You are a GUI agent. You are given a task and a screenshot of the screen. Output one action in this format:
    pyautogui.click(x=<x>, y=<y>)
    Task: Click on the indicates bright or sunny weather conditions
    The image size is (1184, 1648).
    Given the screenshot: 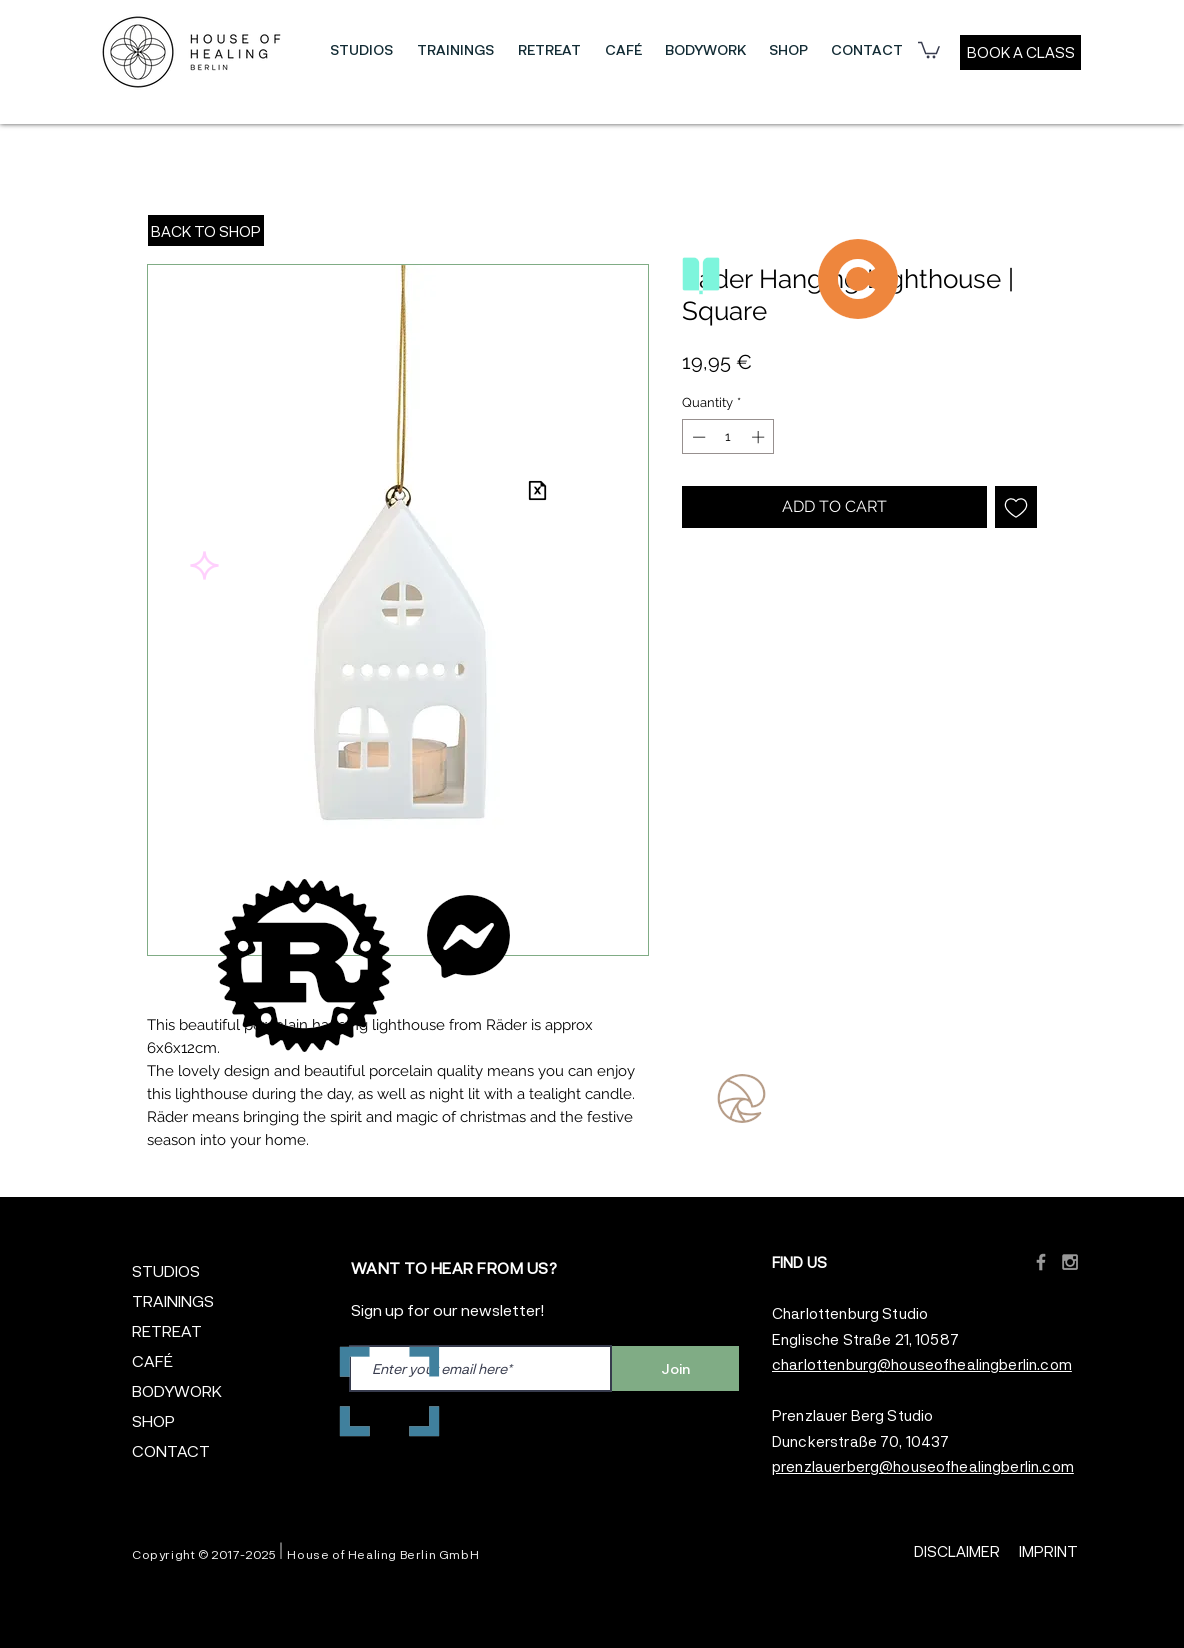 What is the action you would take?
    pyautogui.click(x=204, y=565)
    